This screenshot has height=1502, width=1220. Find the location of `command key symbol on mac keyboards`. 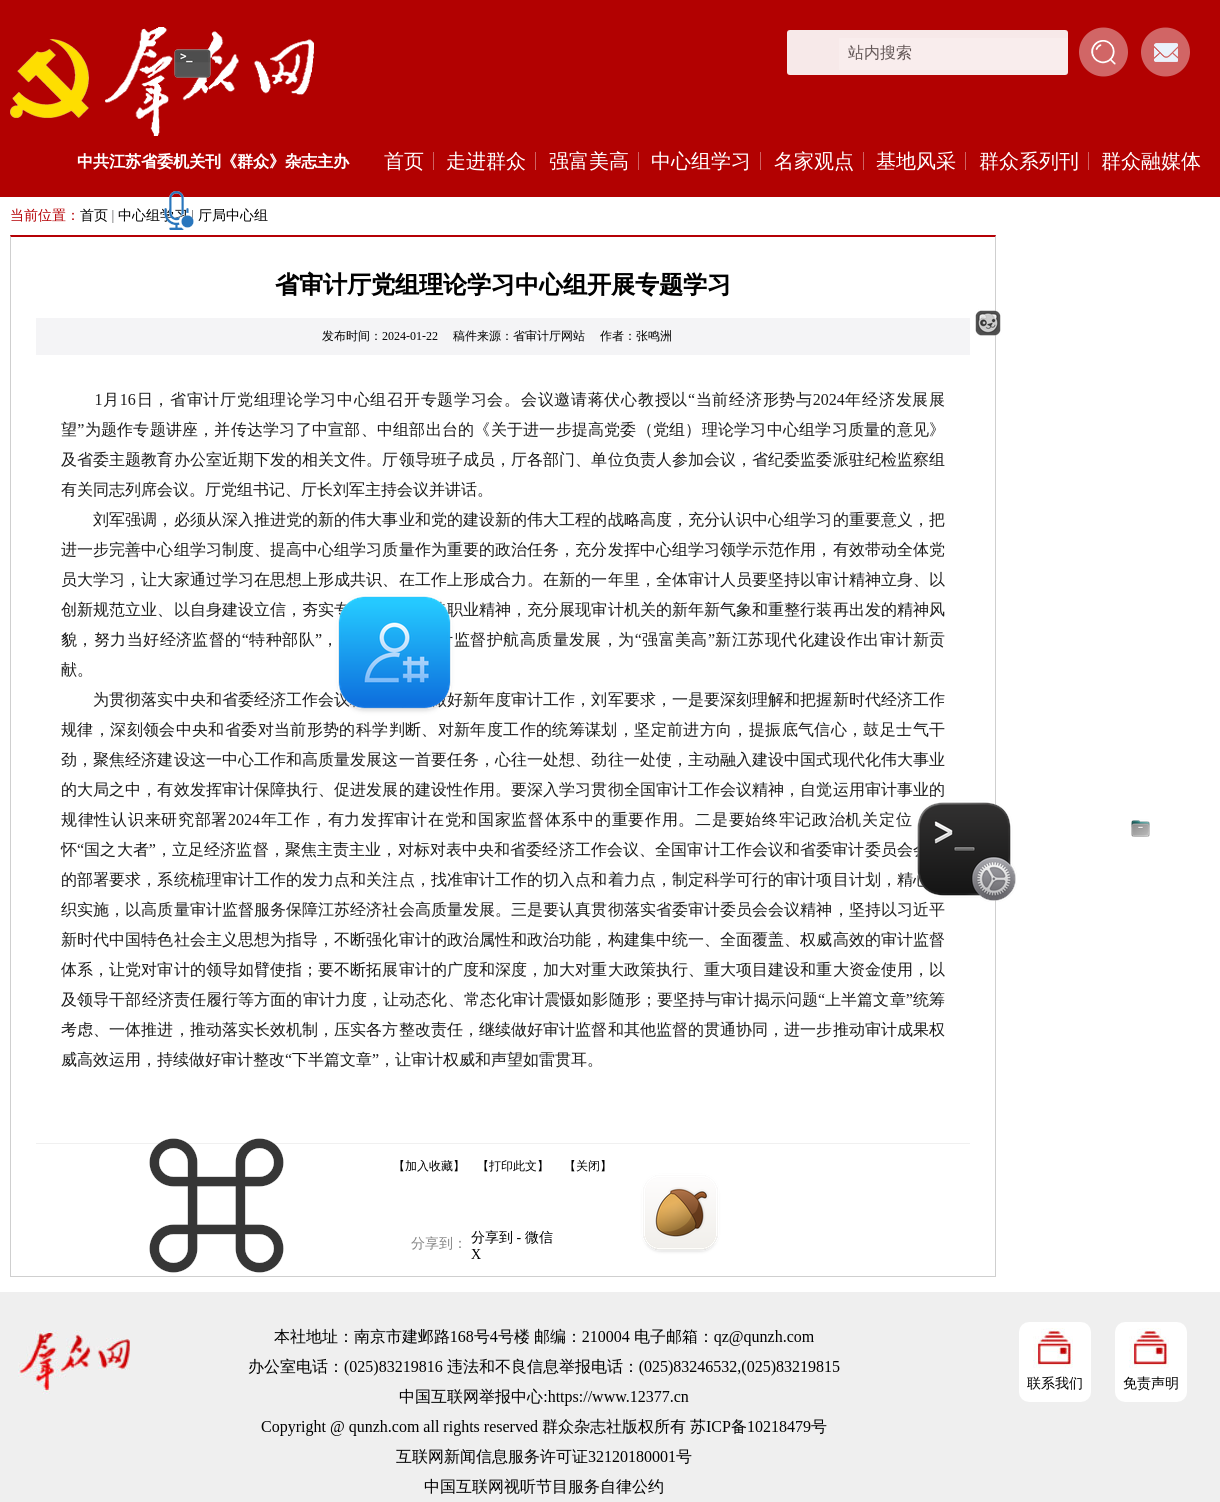

command key symbol on mac keyboards is located at coordinates (216, 1205).